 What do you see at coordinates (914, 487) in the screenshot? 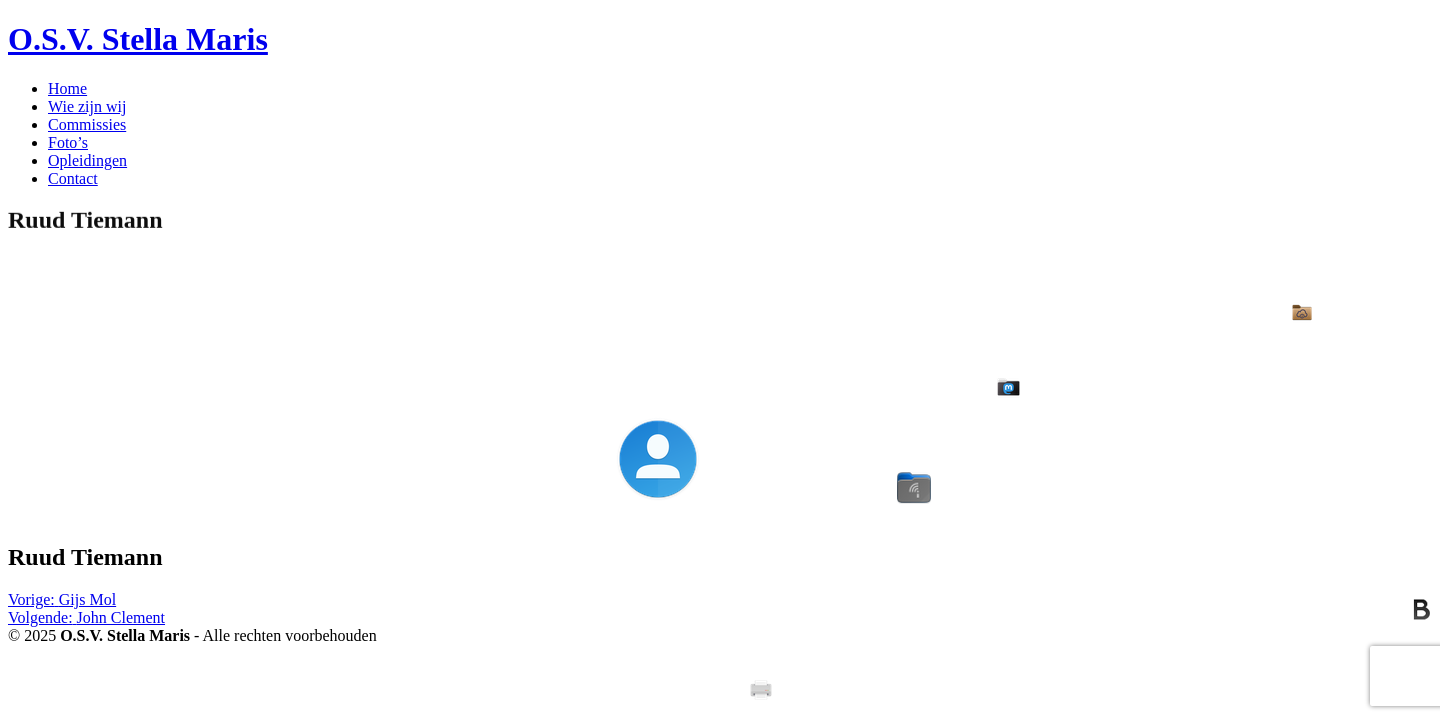
I see `open insync cloud sync folder` at bounding box center [914, 487].